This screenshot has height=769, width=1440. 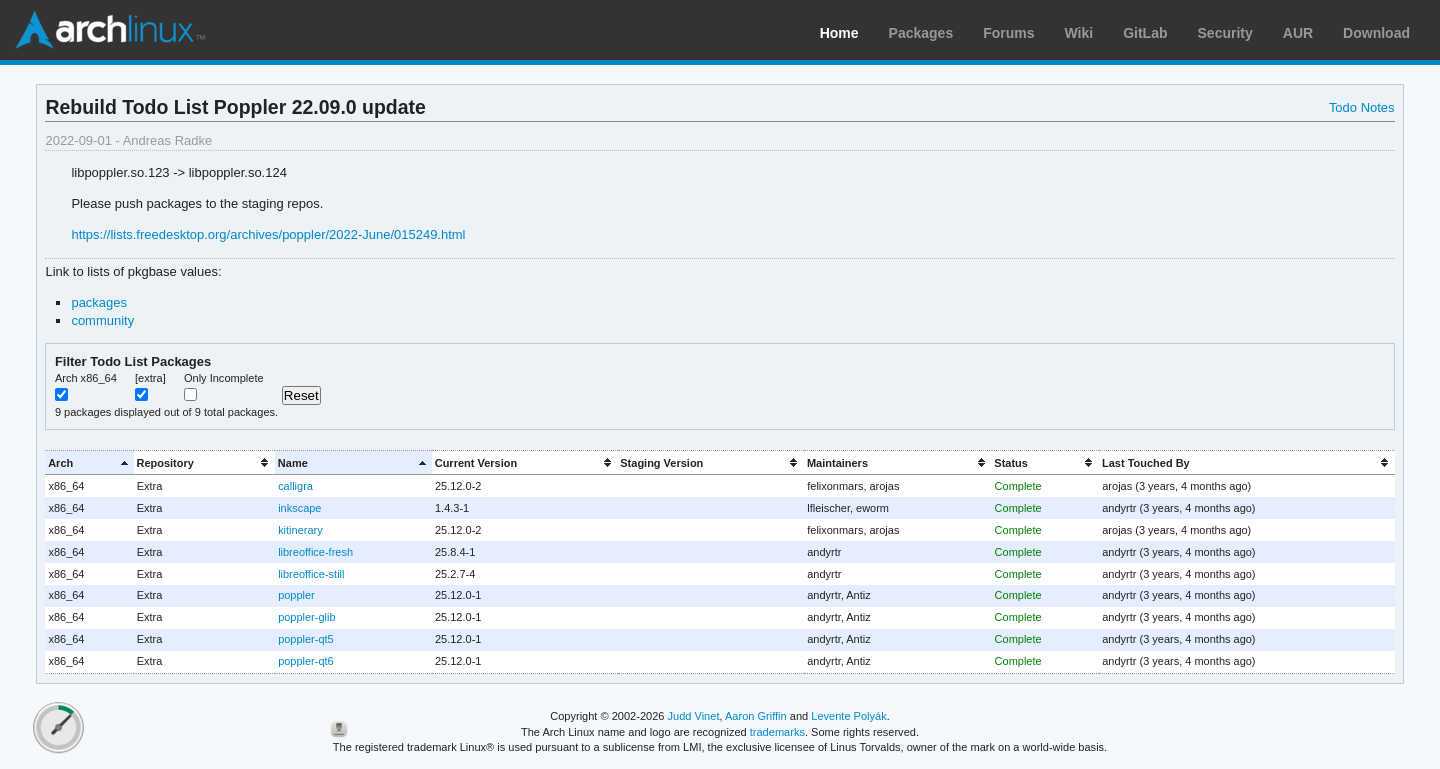 I want to click on open sysprof system profiler, so click(x=58, y=727).